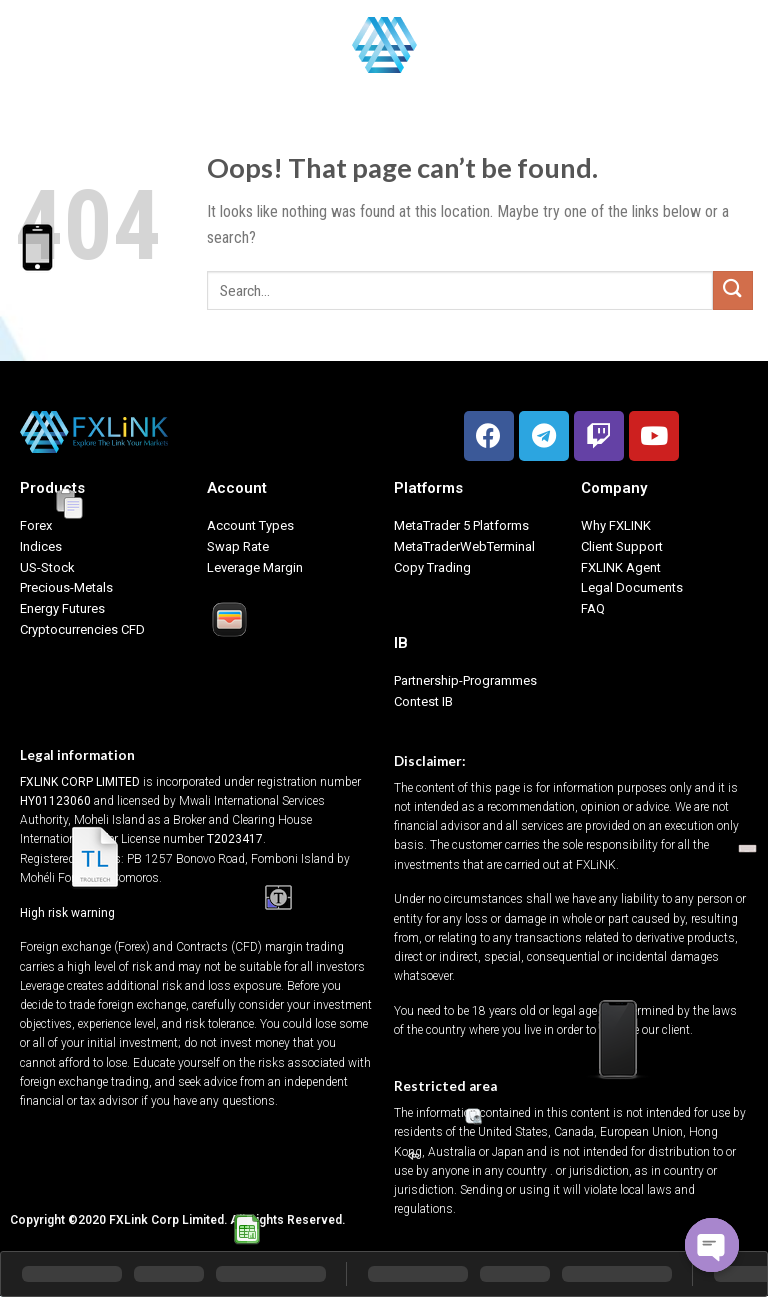 This screenshot has height=1297, width=768. Describe the element at coordinates (618, 1040) in the screenshot. I see `connected iPhone device` at that location.